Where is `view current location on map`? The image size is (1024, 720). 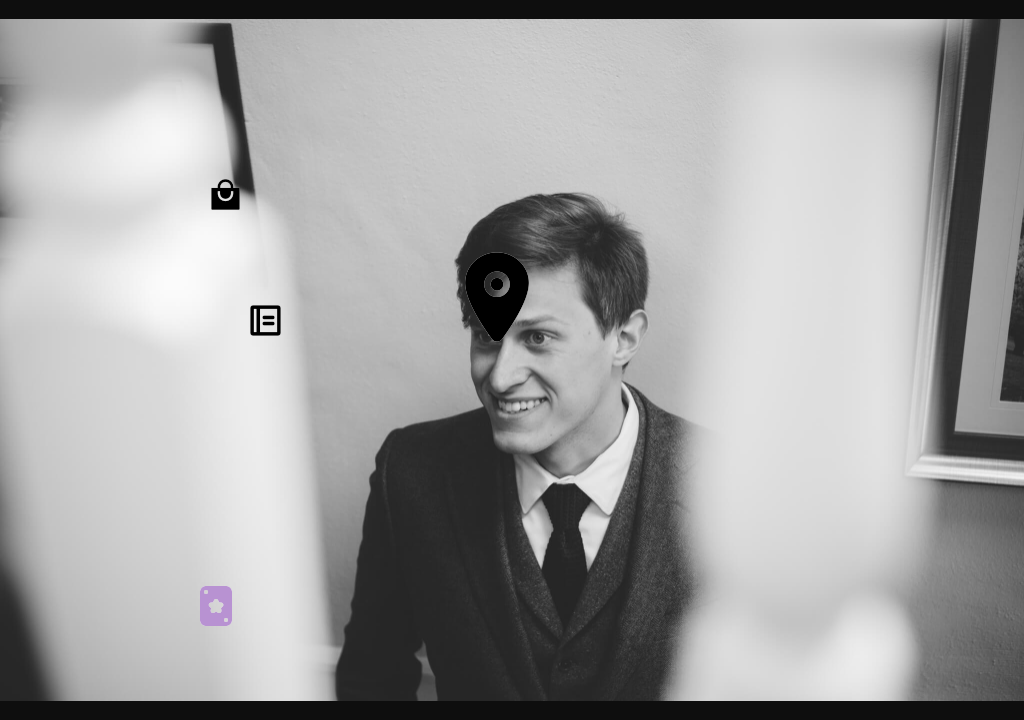 view current location on map is located at coordinates (497, 297).